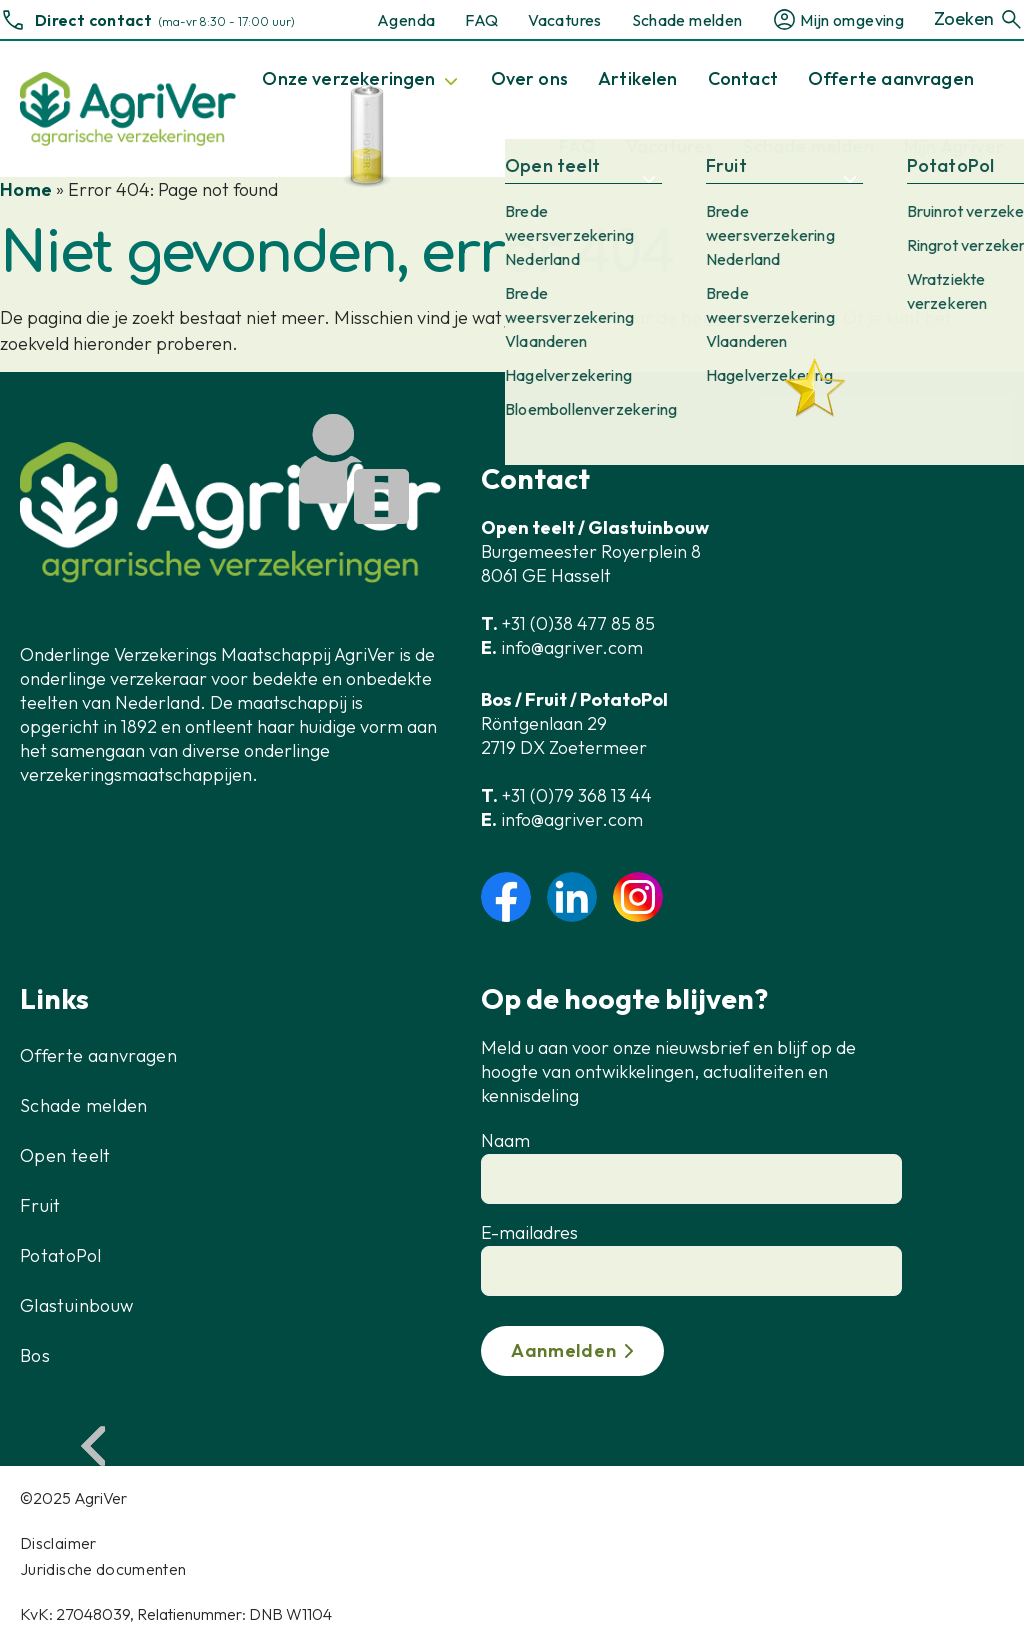  I want to click on view user profile information, so click(354, 469).